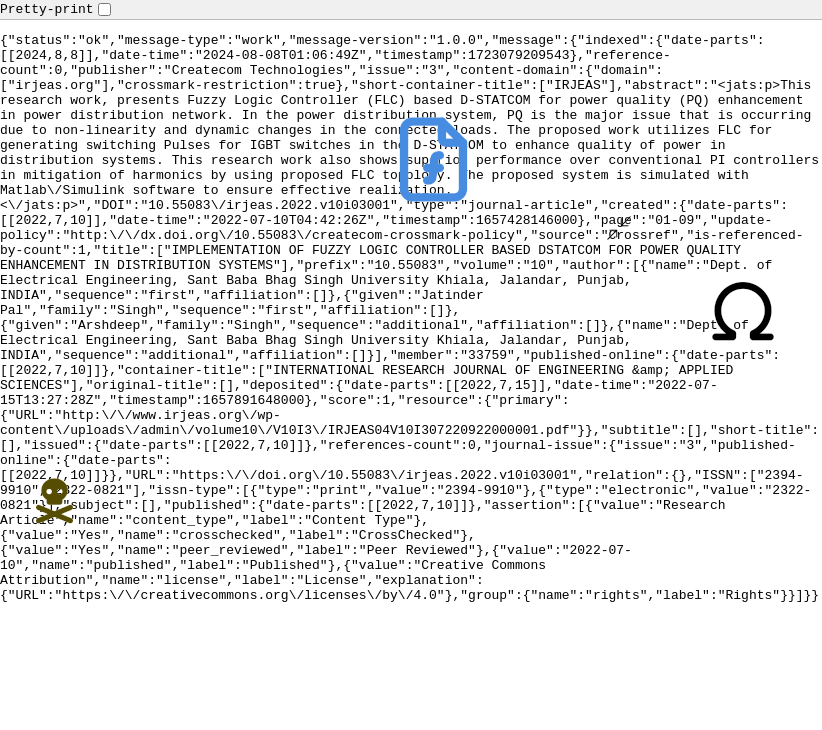 The height and width of the screenshot is (730, 822). Describe the element at coordinates (54, 499) in the screenshot. I see `indicates dangerous or hazardous content` at that location.